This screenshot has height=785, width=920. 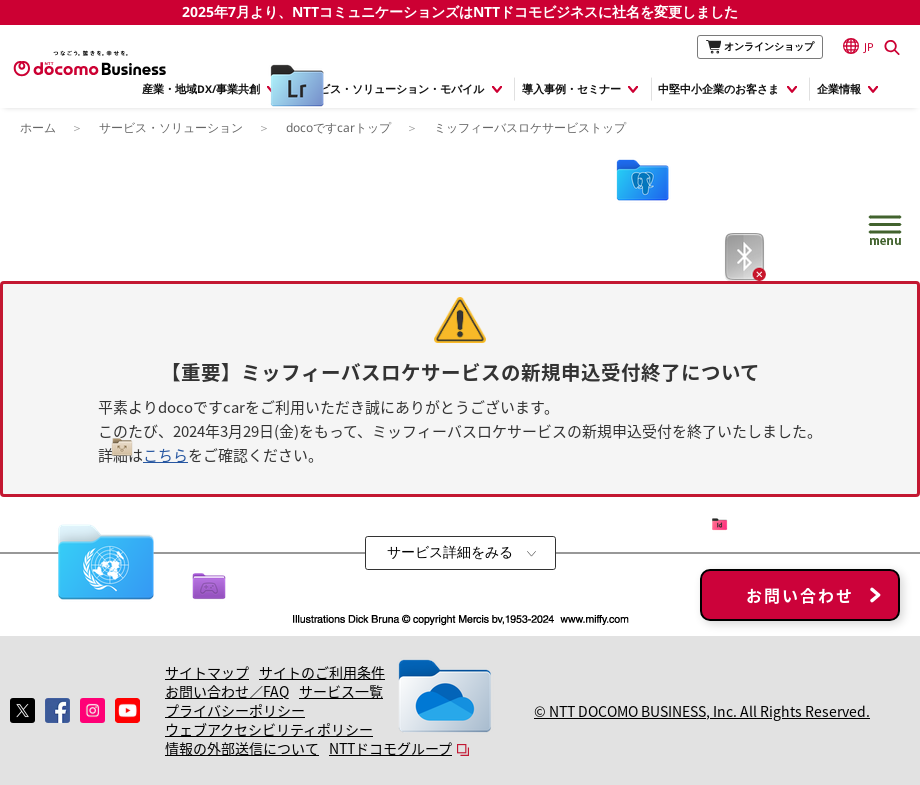 What do you see at coordinates (744, 256) in the screenshot?
I see `bluetooth is currently disabled` at bounding box center [744, 256].